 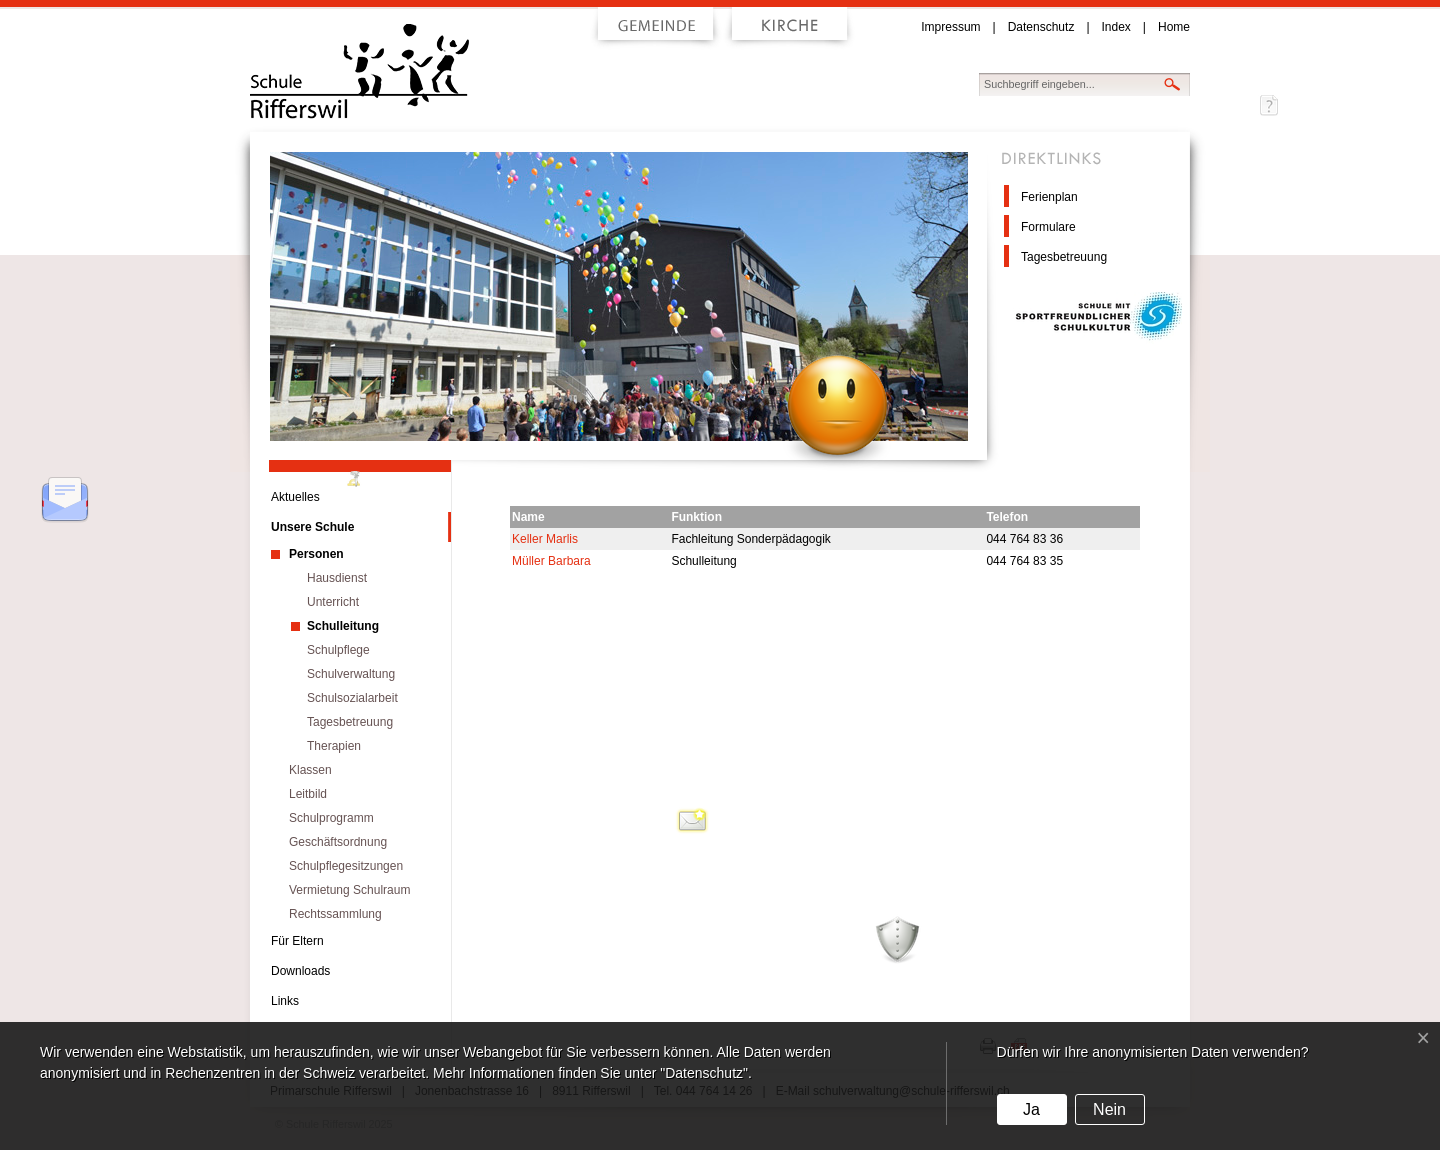 I want to click on mark email as read, so click(x=65, y=500).